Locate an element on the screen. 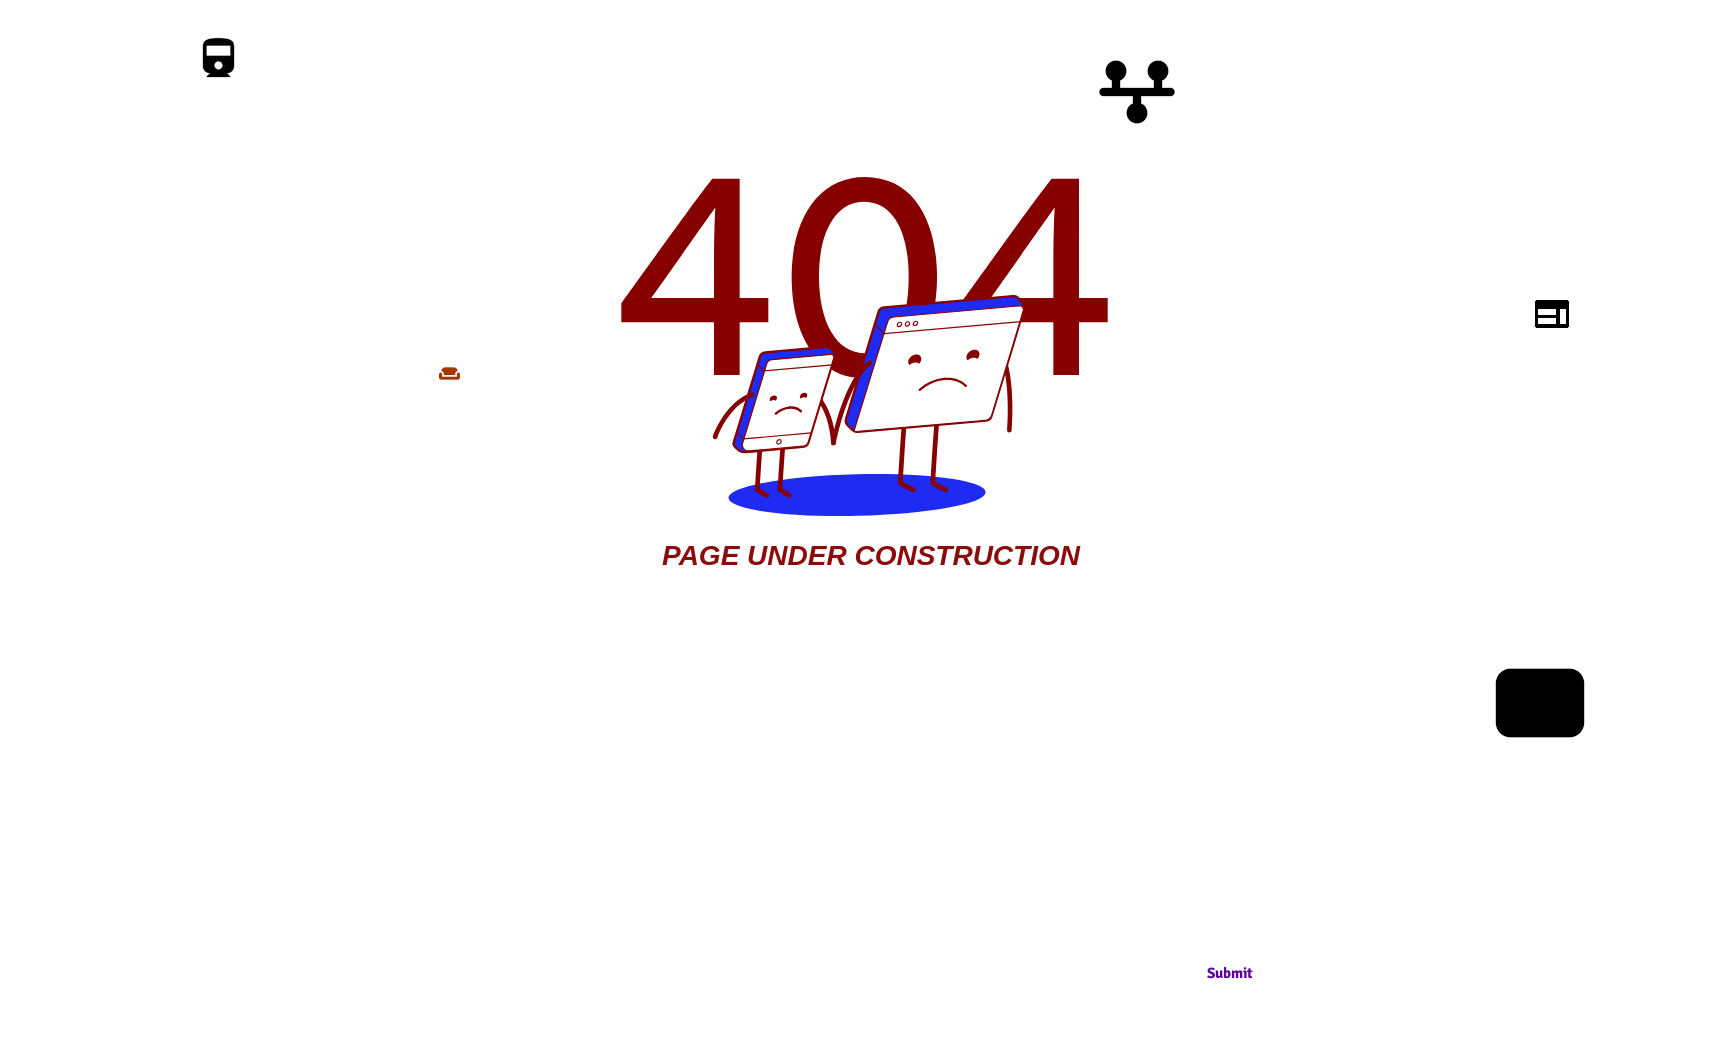 Image resolution: width=1722 pixels, height=1061 pixels. view timeline or chronological history is located at coordinates (1137, 92).